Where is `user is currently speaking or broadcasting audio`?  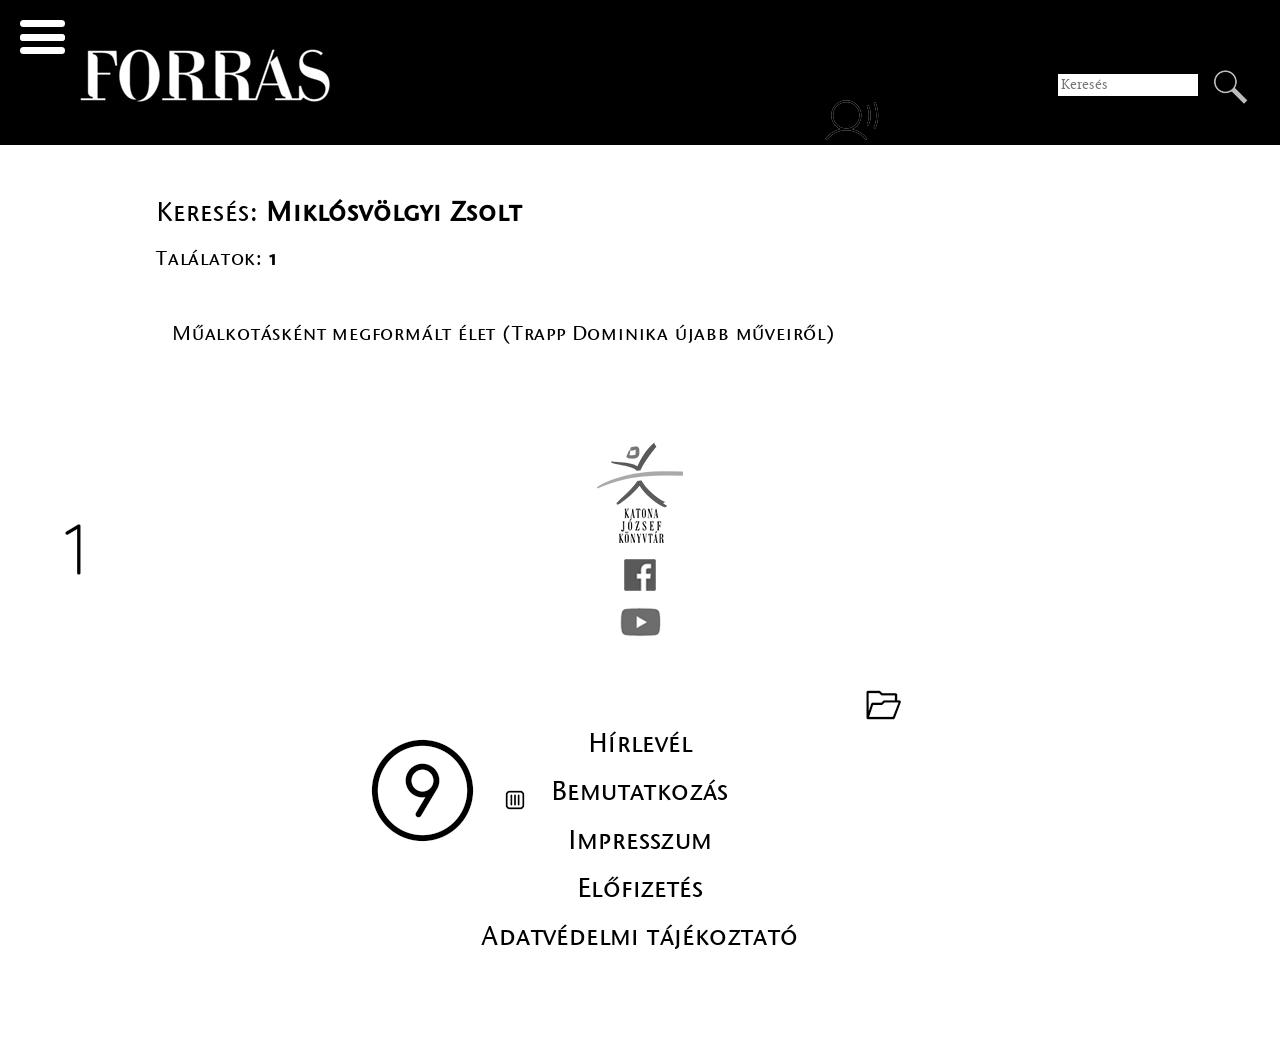
user is currently speaking or broadcasting audio is located at coordinates (851, 120).